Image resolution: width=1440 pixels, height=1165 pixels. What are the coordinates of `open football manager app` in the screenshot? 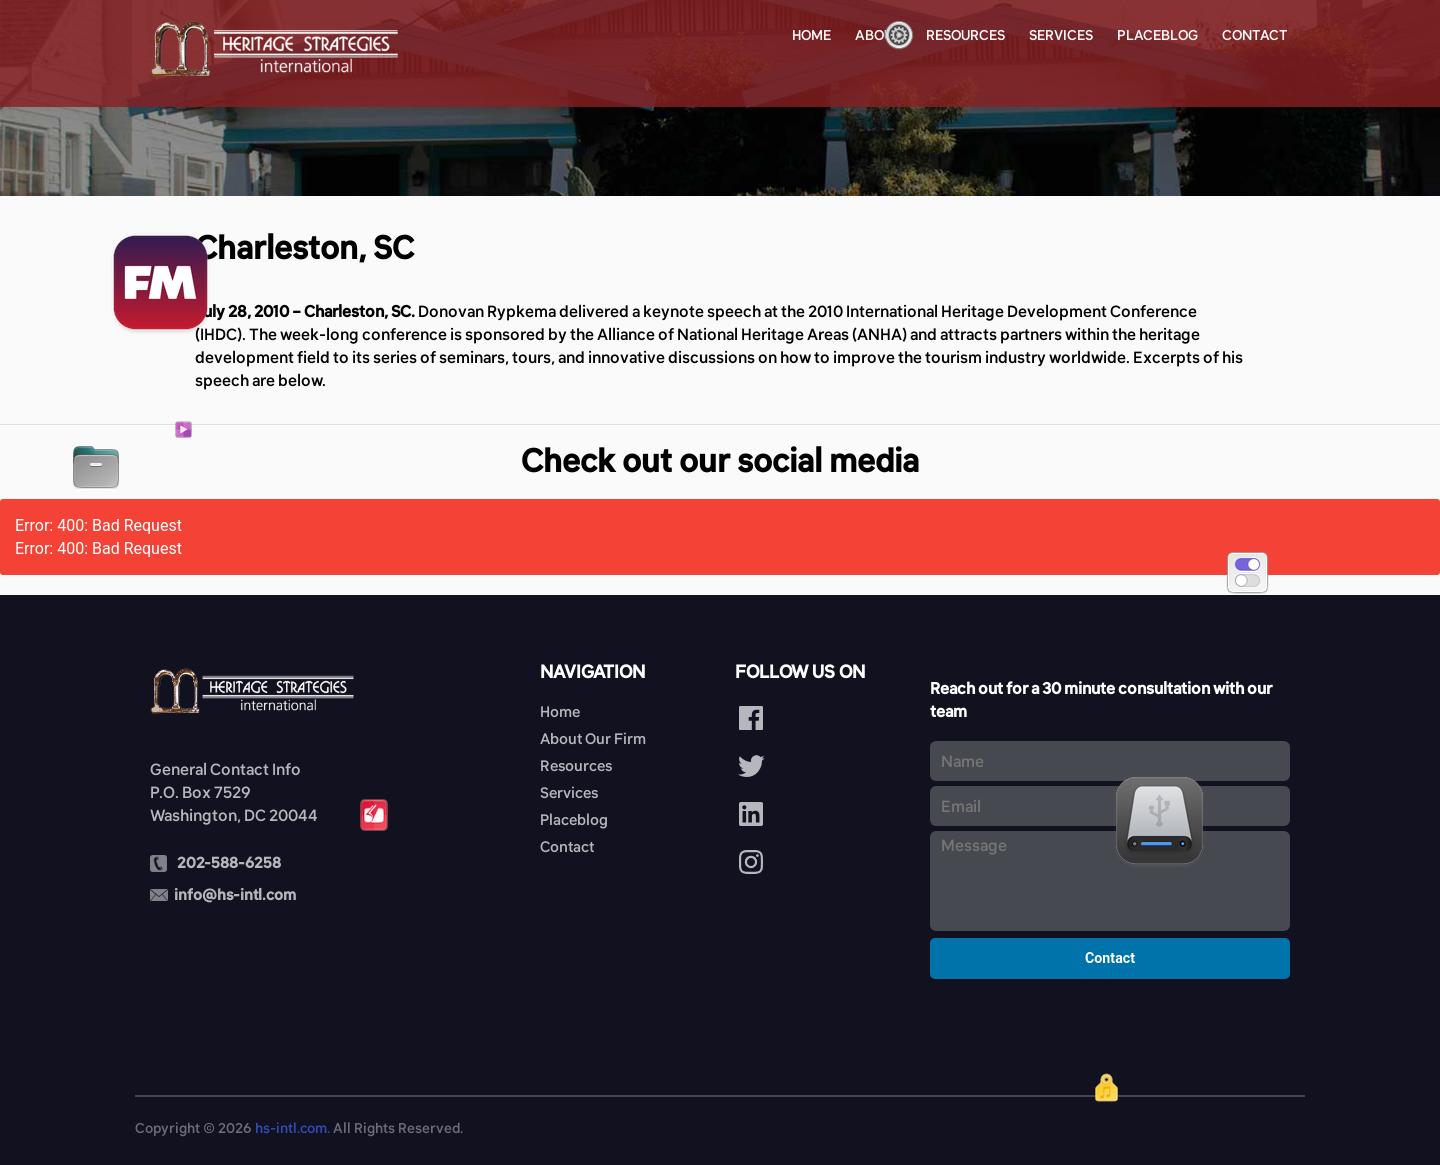 It's located at (160, 282).